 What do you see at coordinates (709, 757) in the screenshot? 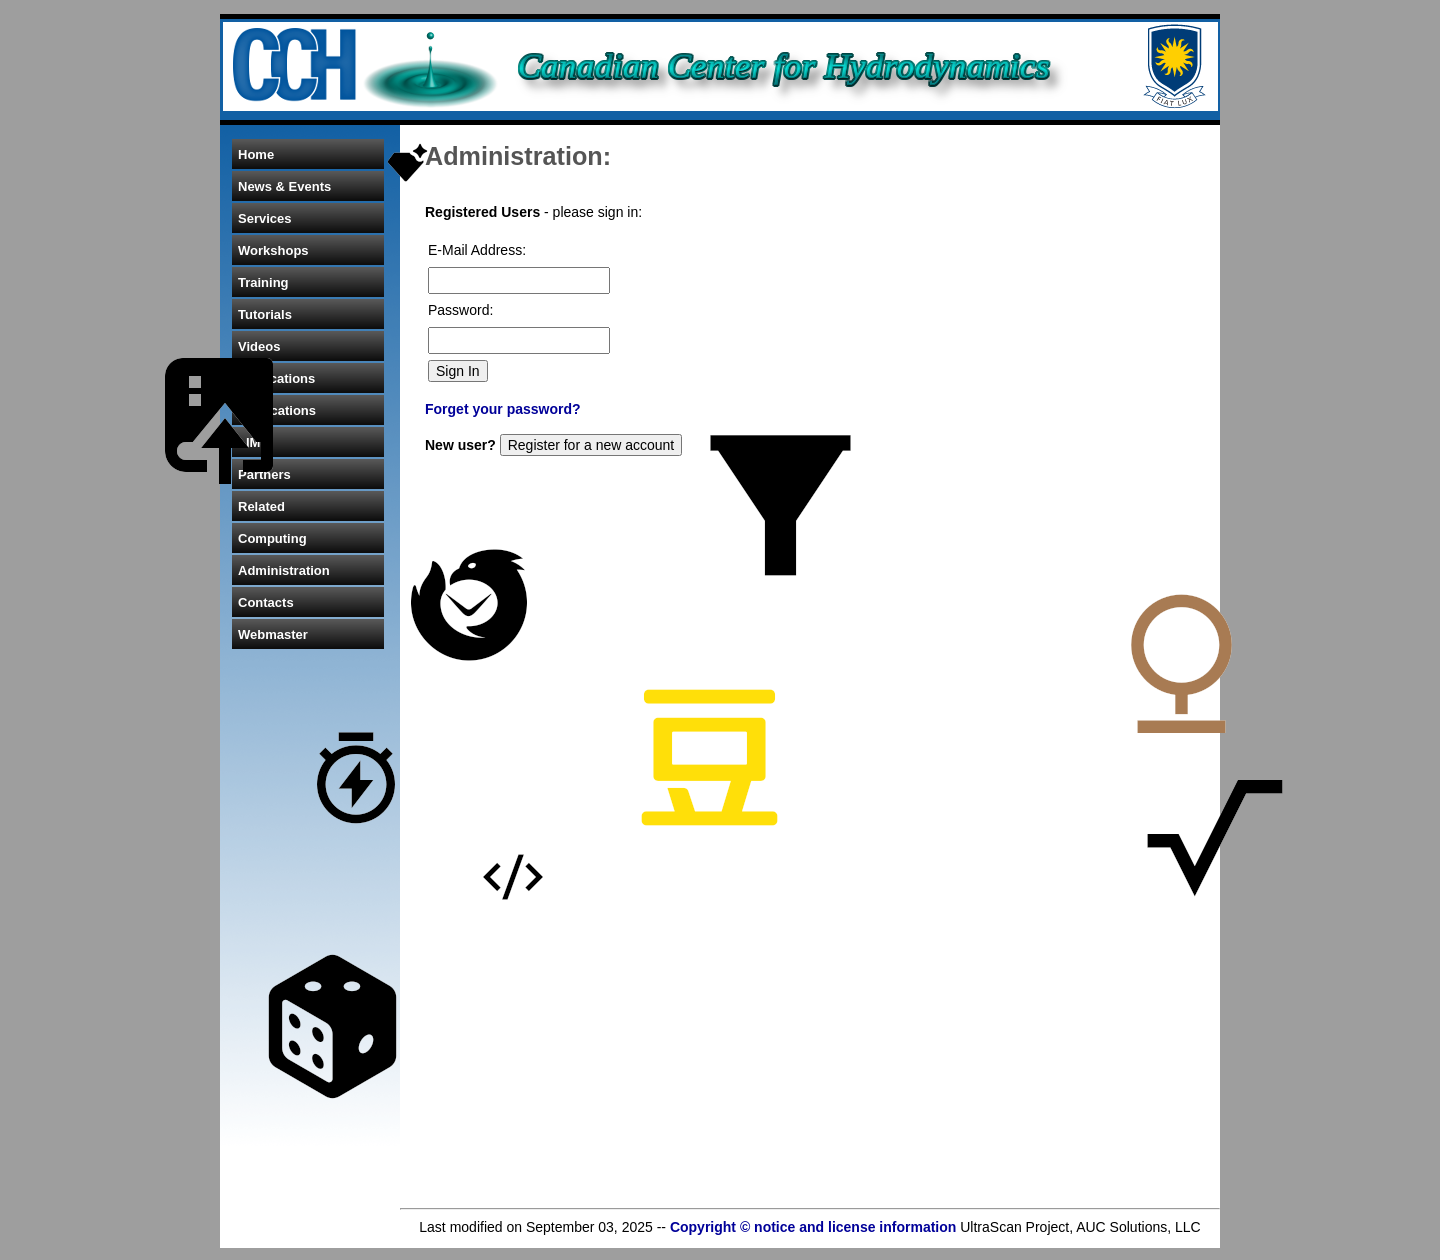
I see `open douban app` at bounding box center [709, 757].